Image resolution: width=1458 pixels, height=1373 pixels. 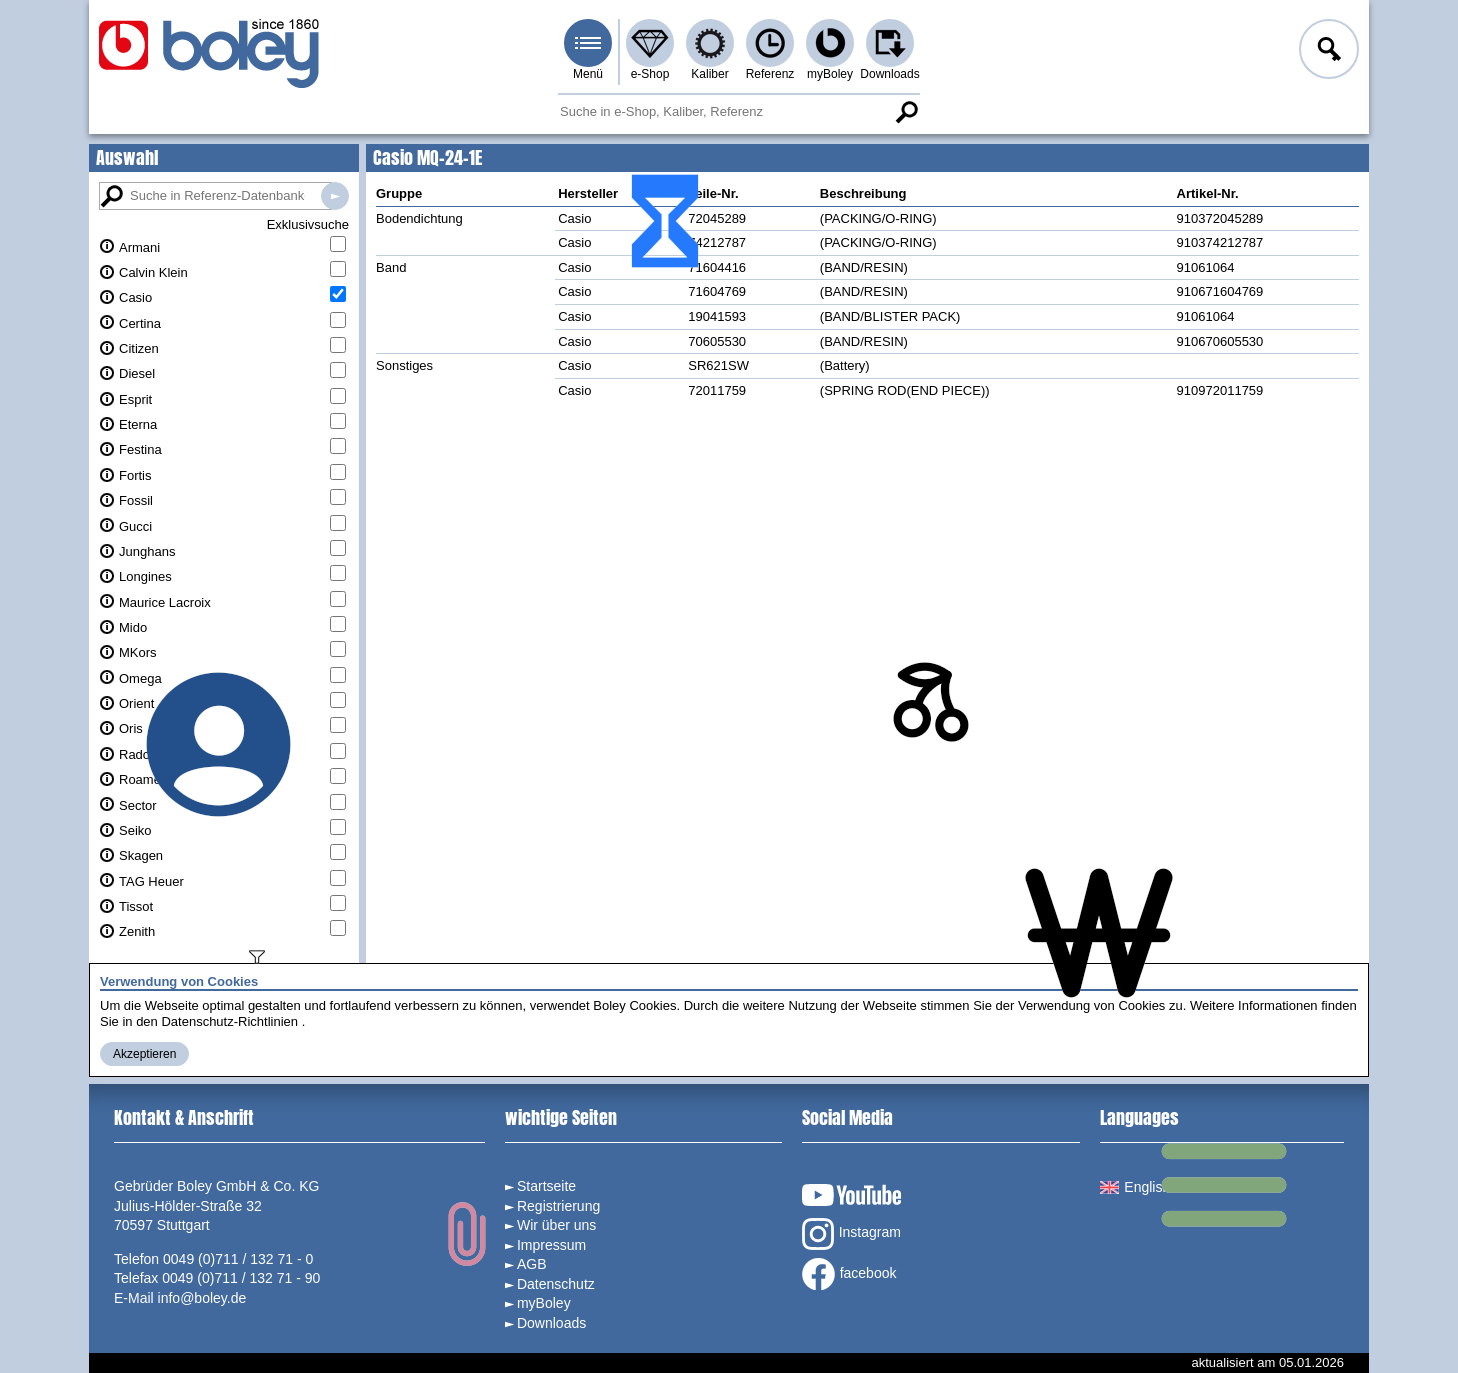 I want to click on filter or sort list items, so click(x=257, y=957).